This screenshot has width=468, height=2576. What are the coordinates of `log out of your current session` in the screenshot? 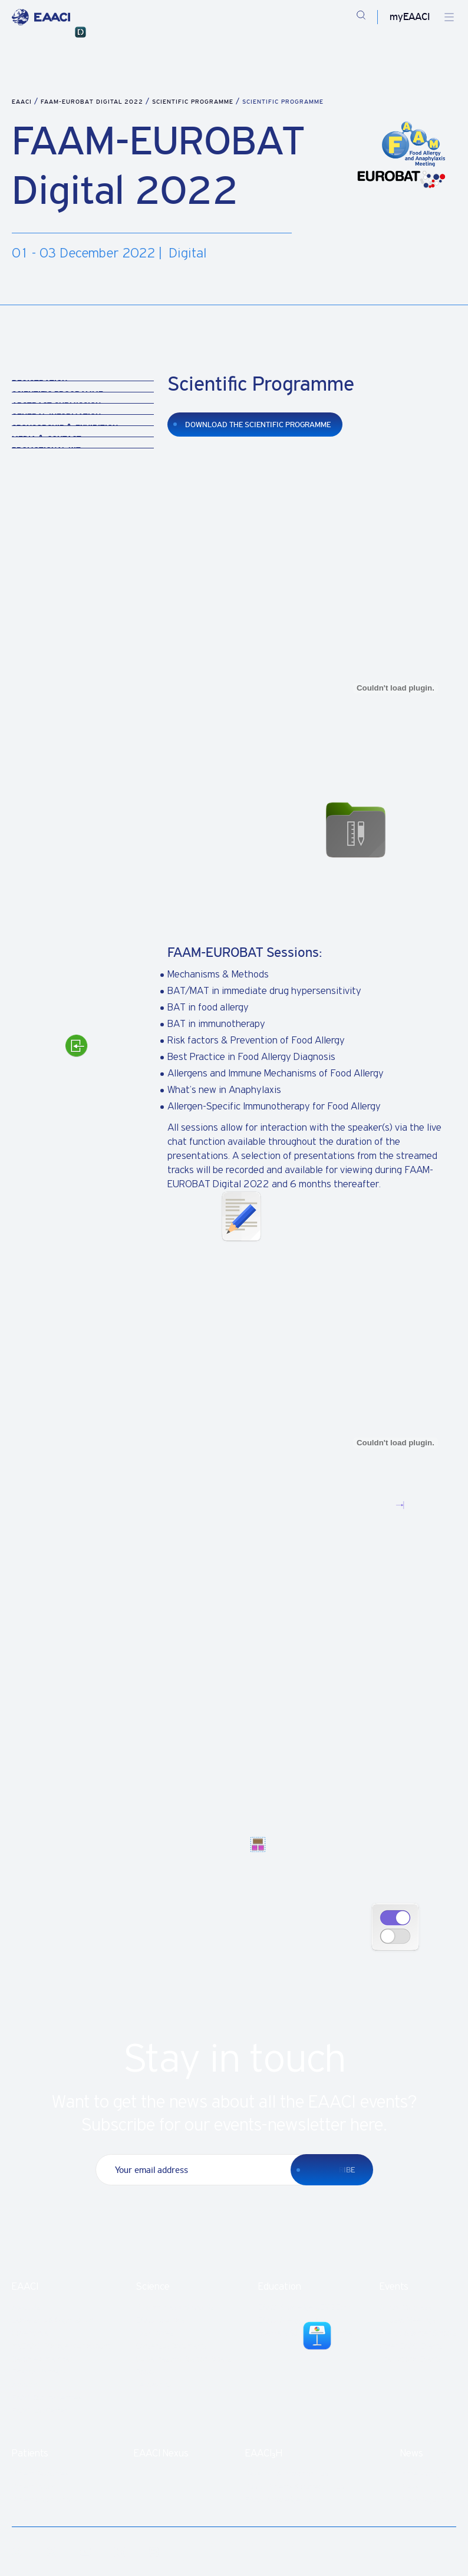 It's located at (77, 1046).